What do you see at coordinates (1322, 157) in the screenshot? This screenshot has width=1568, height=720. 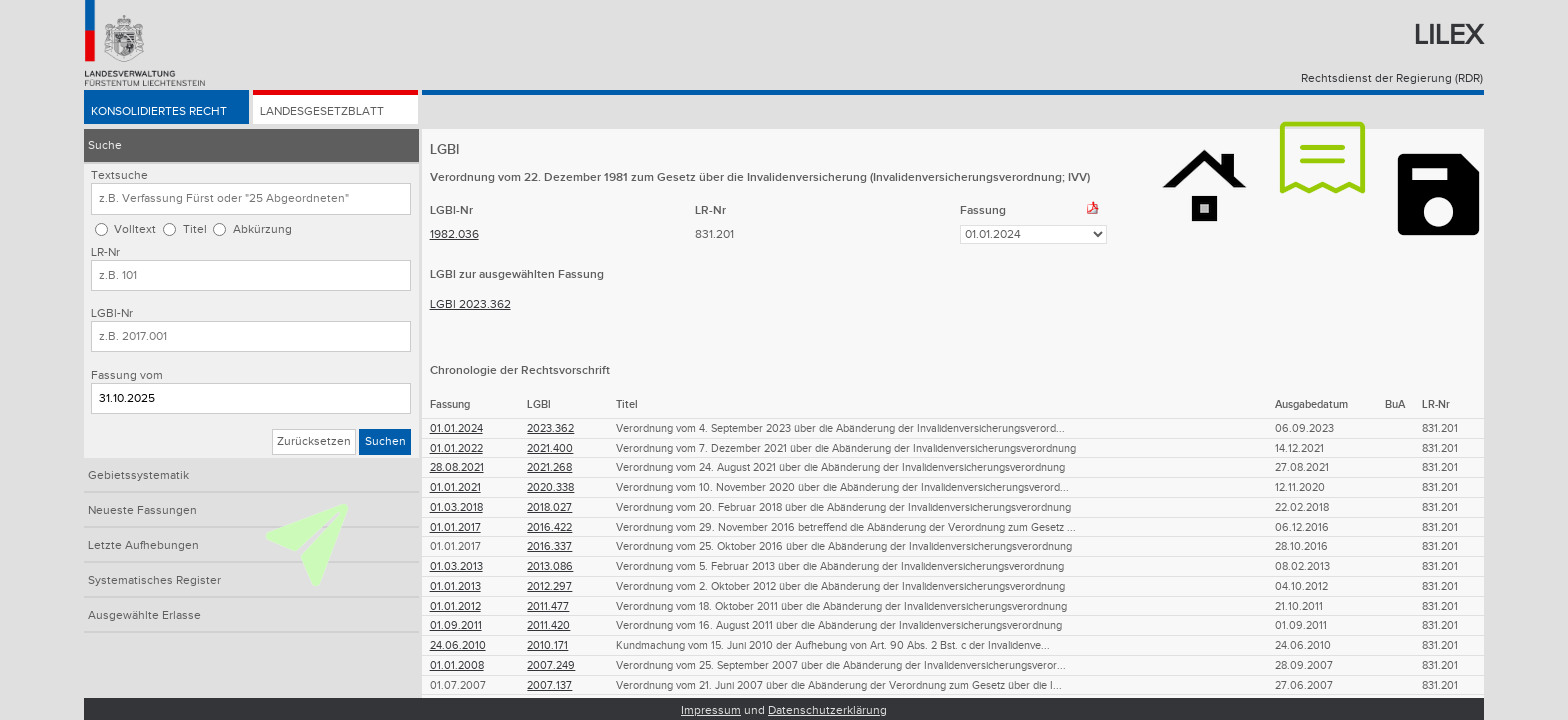 I see `view purchase receipt or transaction history` at bounding box center [1322, 157].